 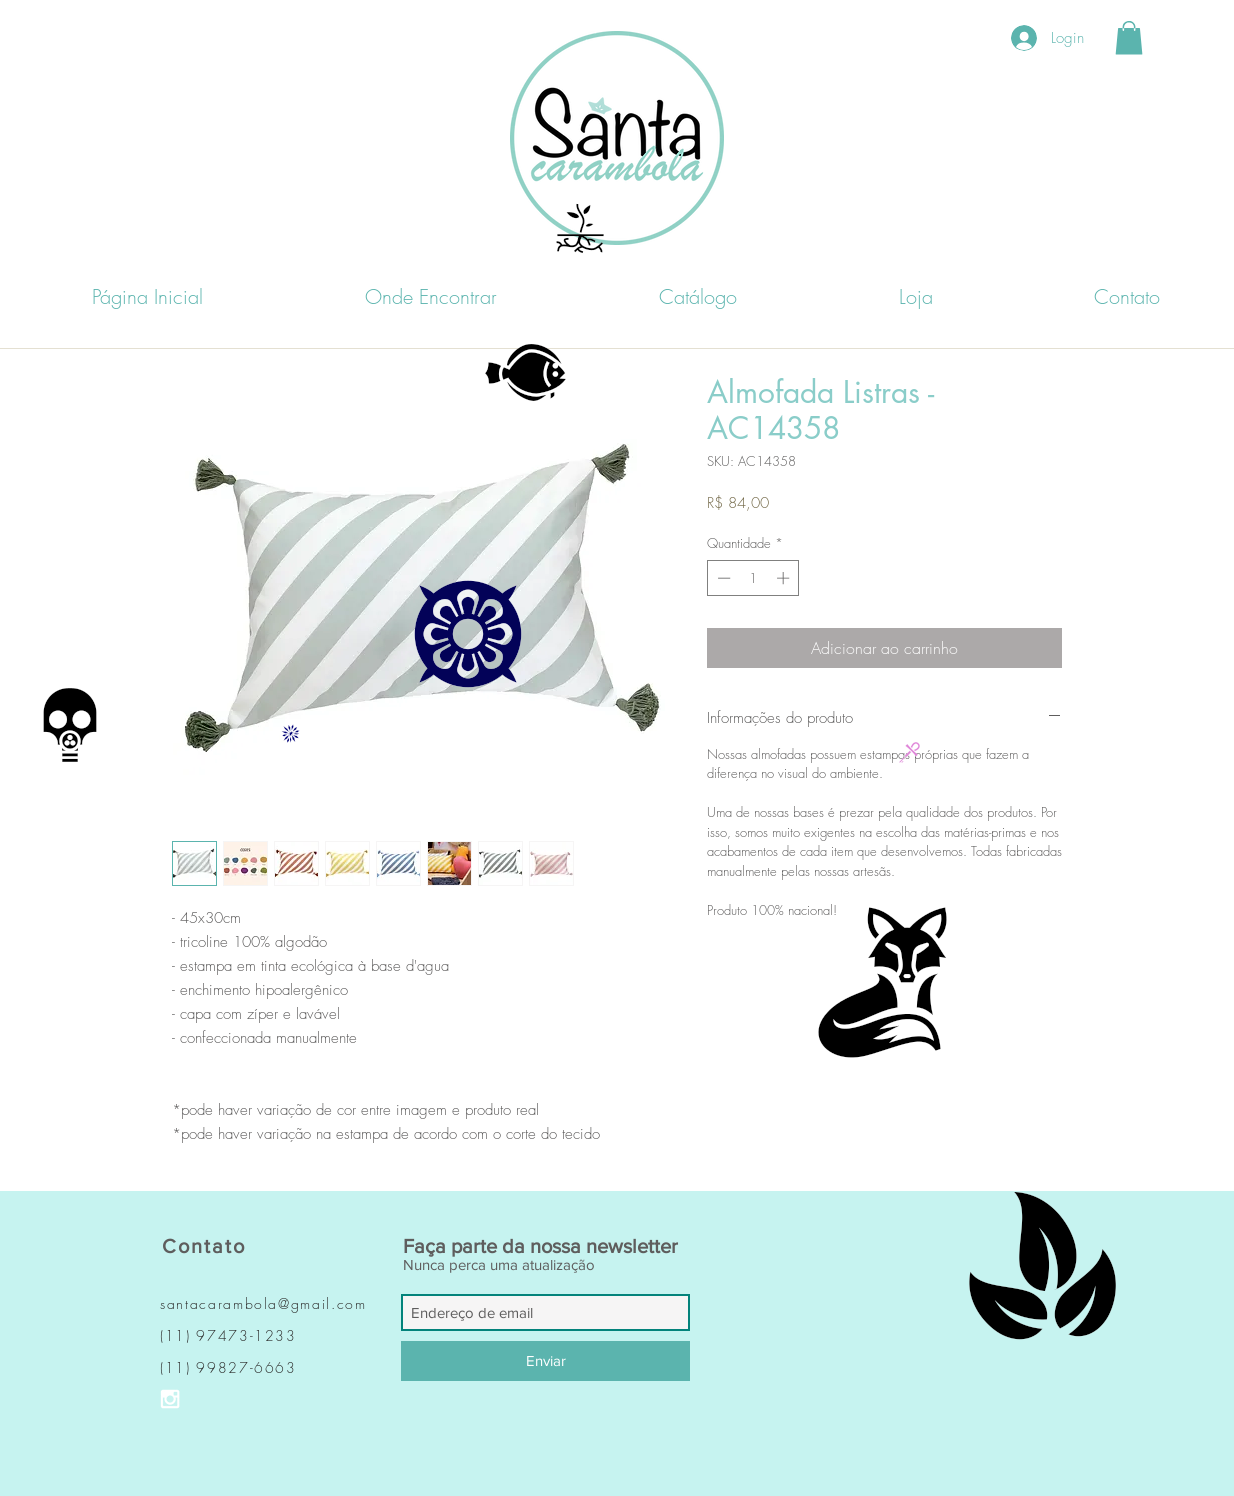 I want to click on millennium key item from yu-gi-oh series, so click(x=909, y=752).